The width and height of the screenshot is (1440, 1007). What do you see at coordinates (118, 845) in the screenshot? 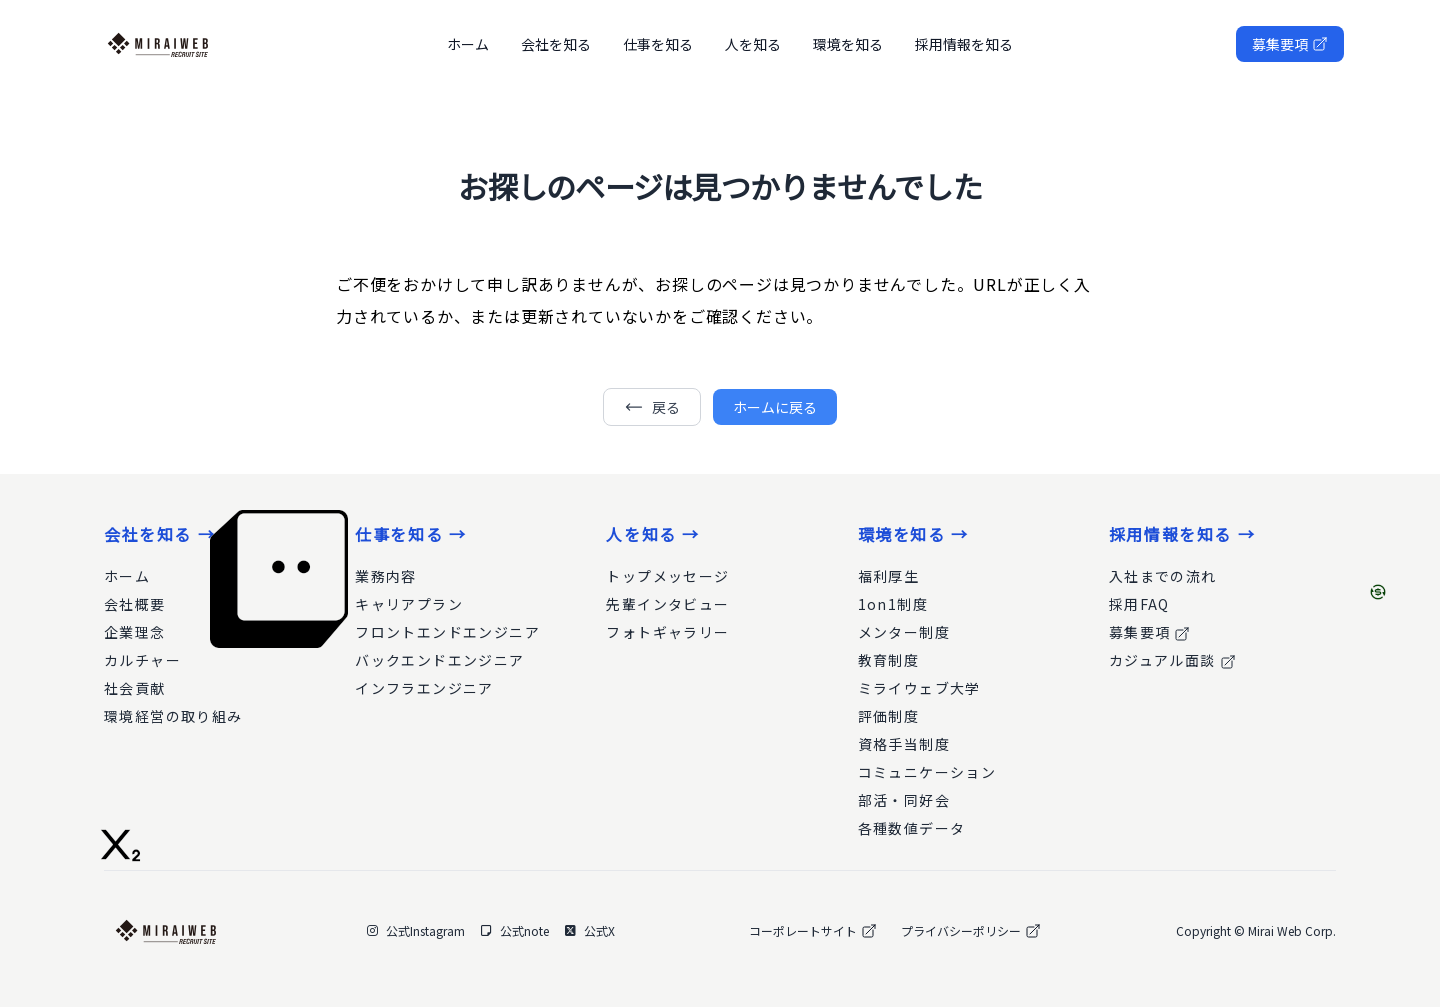
I see `format text as subscript` at bounding box center [118, 845].